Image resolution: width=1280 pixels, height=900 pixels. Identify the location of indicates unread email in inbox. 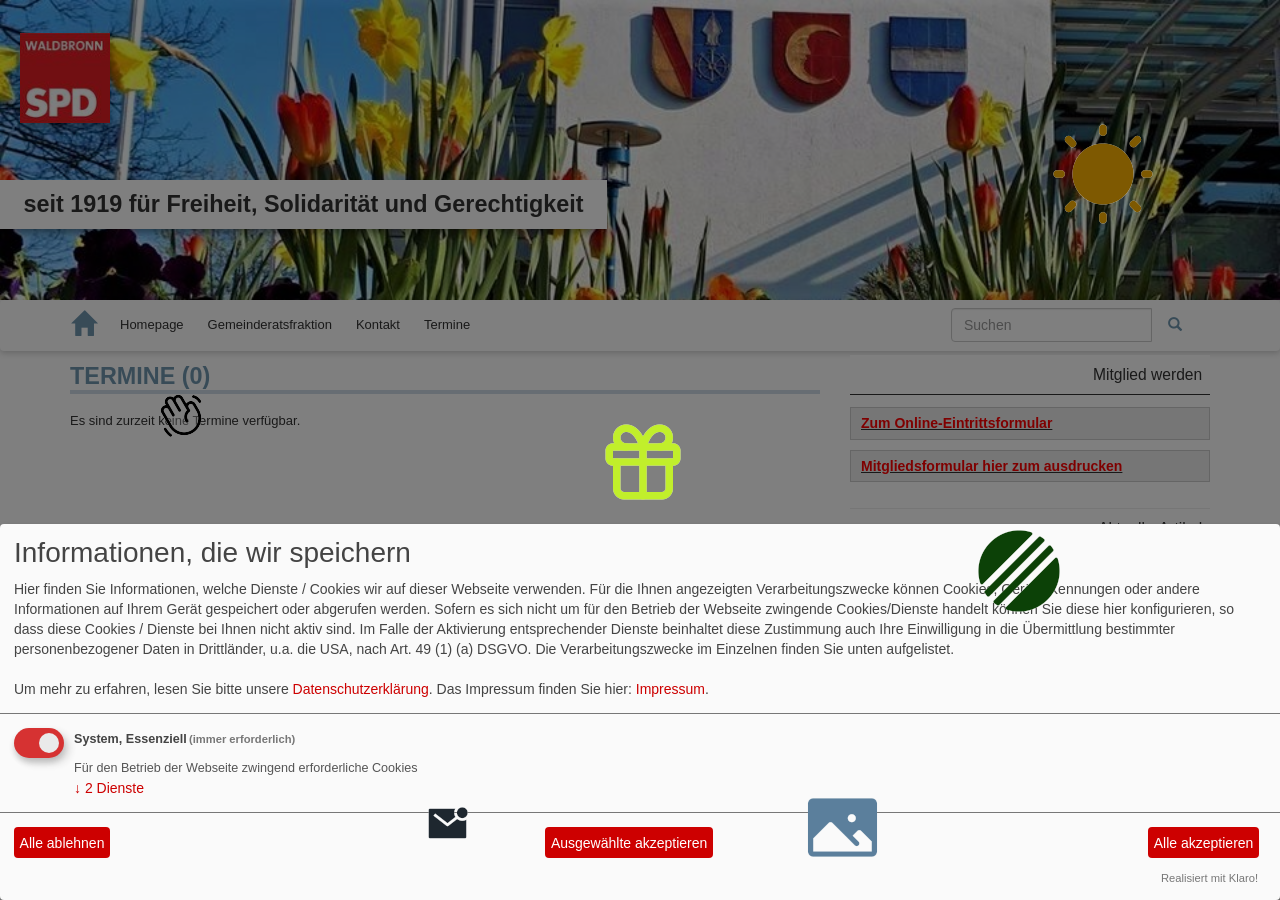
(447, 823).